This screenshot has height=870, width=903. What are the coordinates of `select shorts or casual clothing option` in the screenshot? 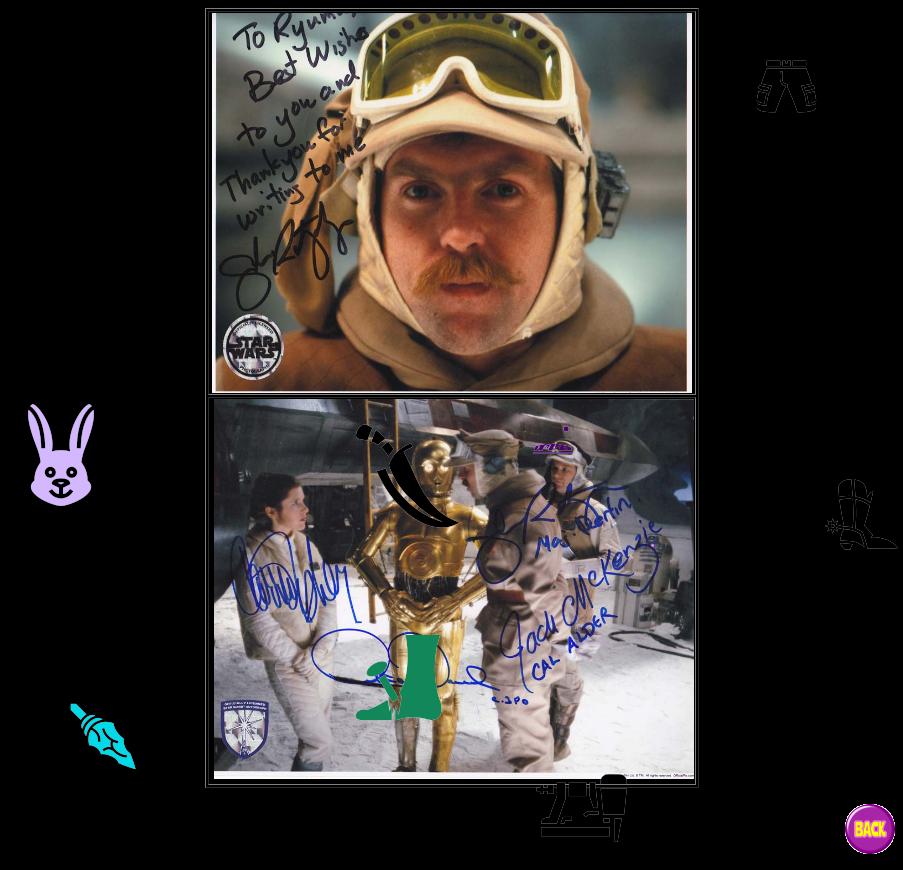 It's located at (786, 86).